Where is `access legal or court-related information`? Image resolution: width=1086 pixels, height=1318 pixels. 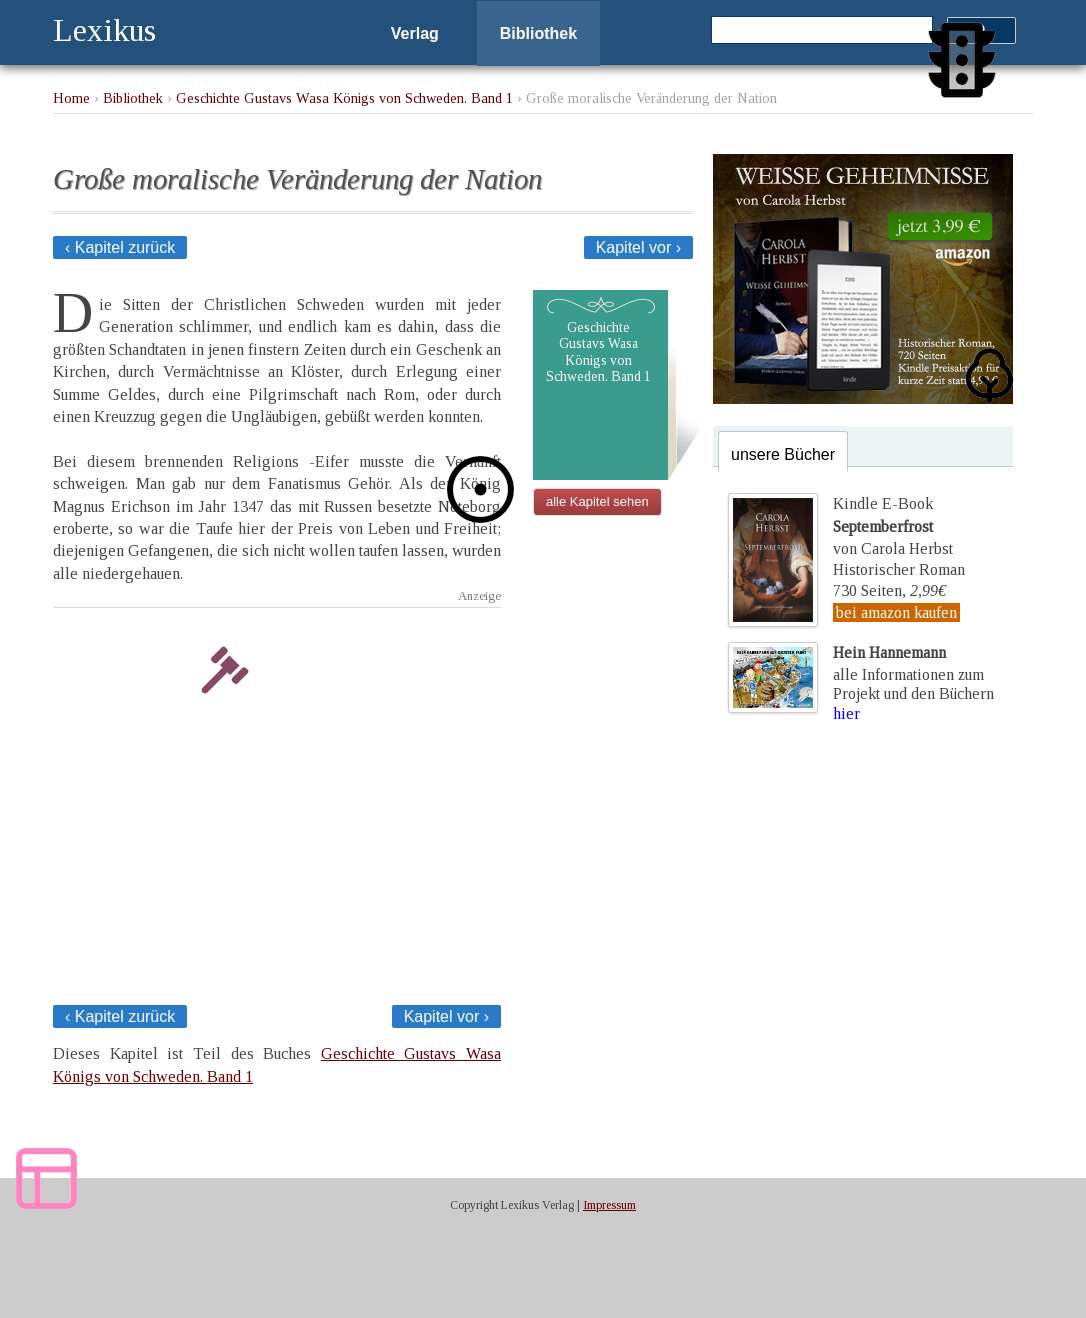
access legal or court-related information is located at coordinates (223, 671).